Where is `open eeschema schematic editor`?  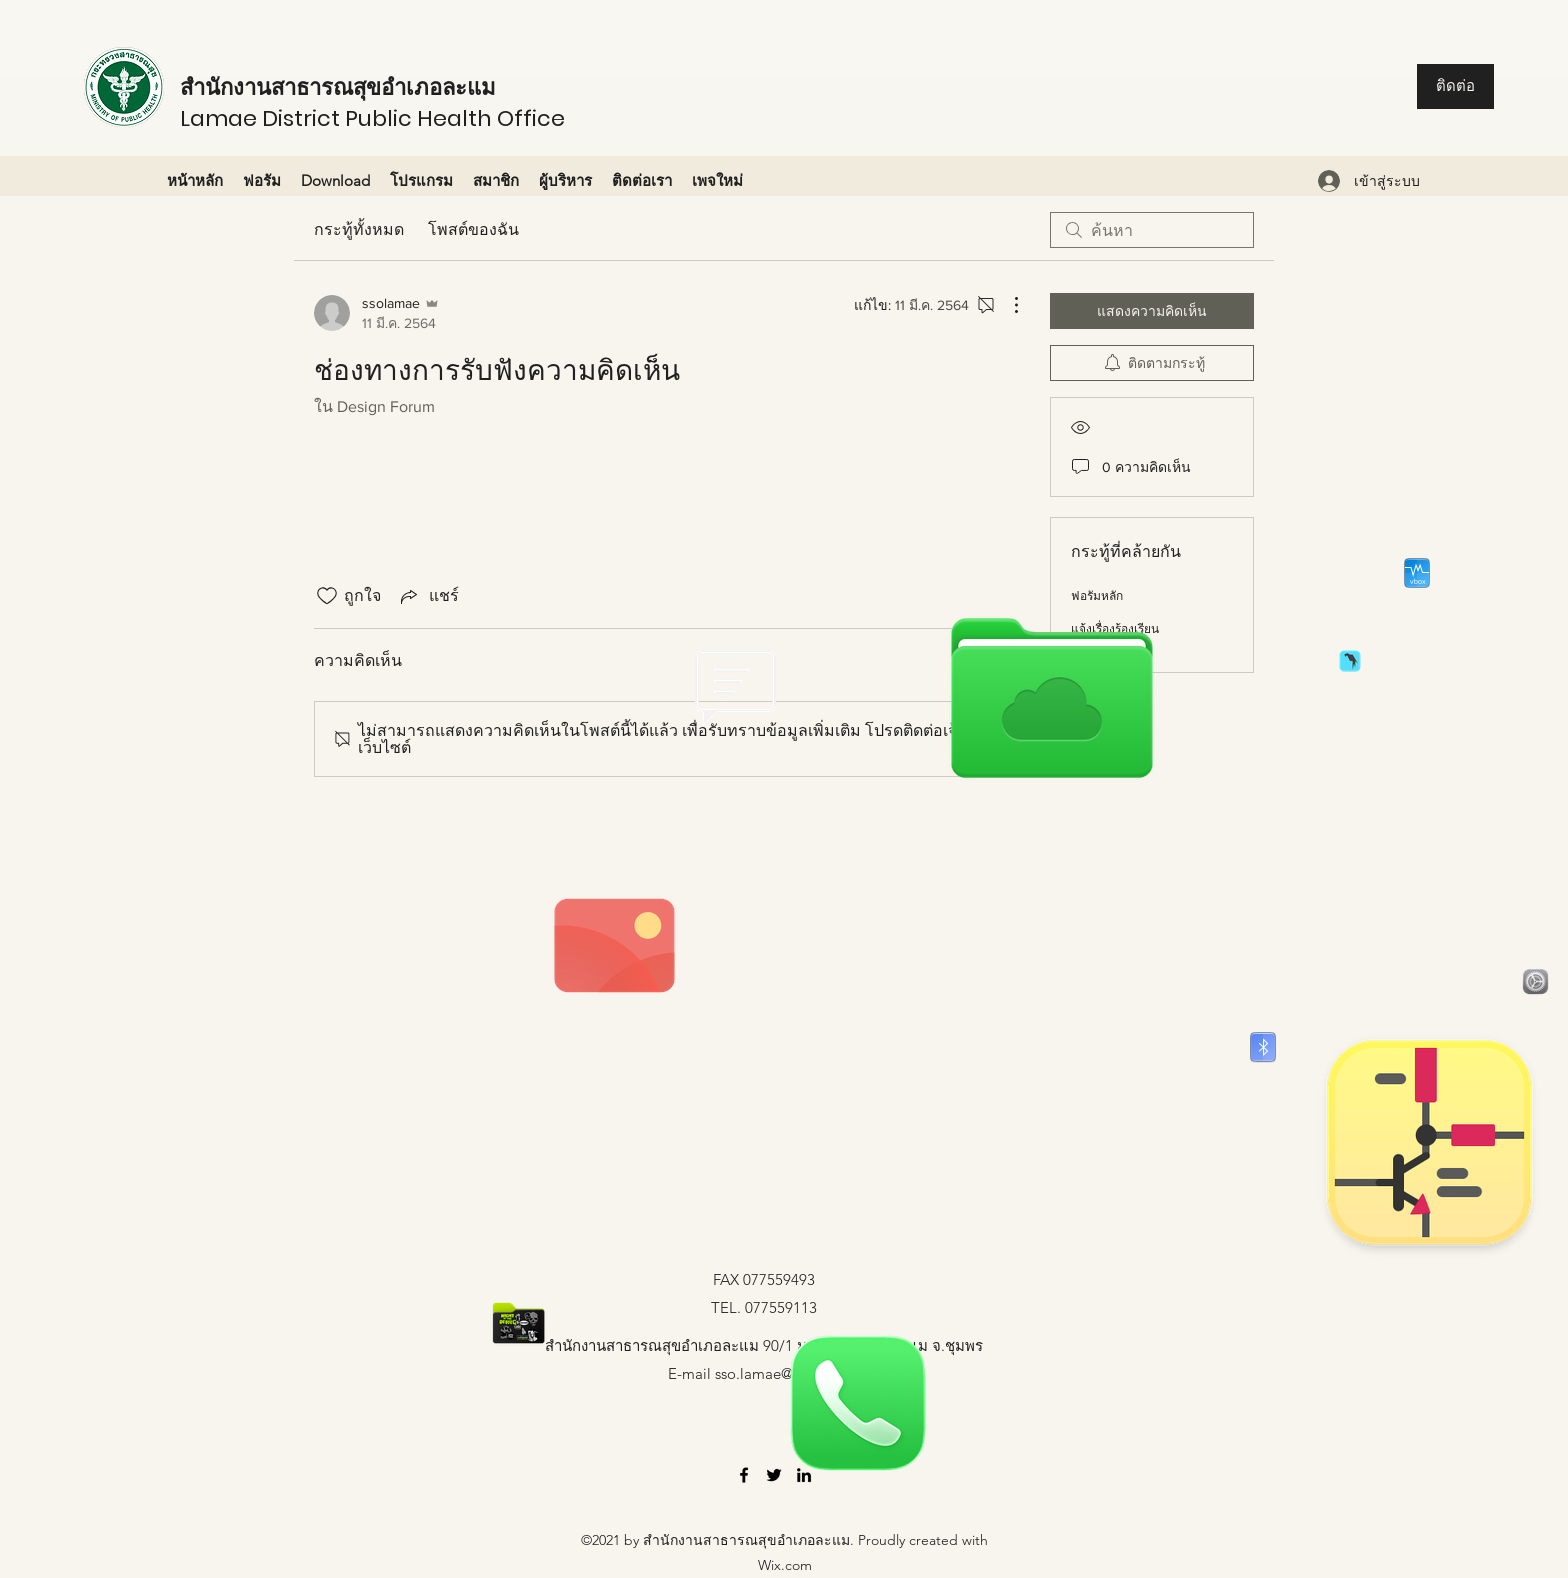
open eeschema schematic editor is located at coordinates (1429, 1142).